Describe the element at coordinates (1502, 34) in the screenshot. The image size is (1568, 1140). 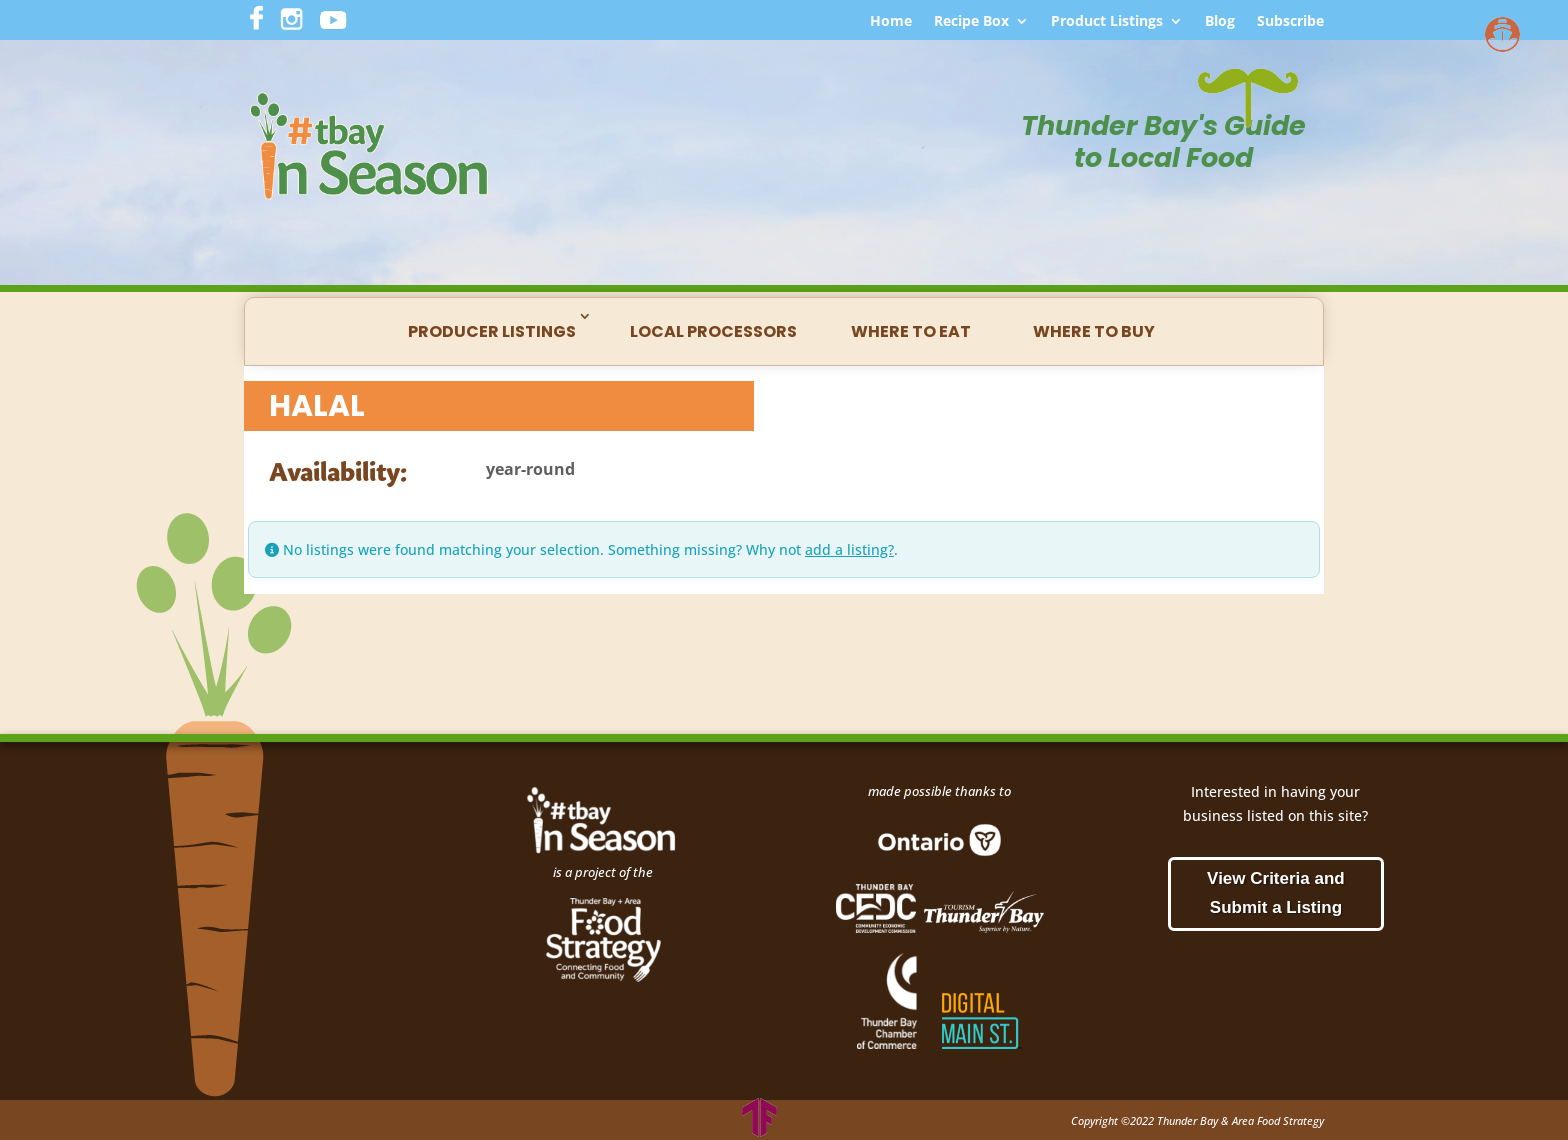
I see `codeship logo` at that location.